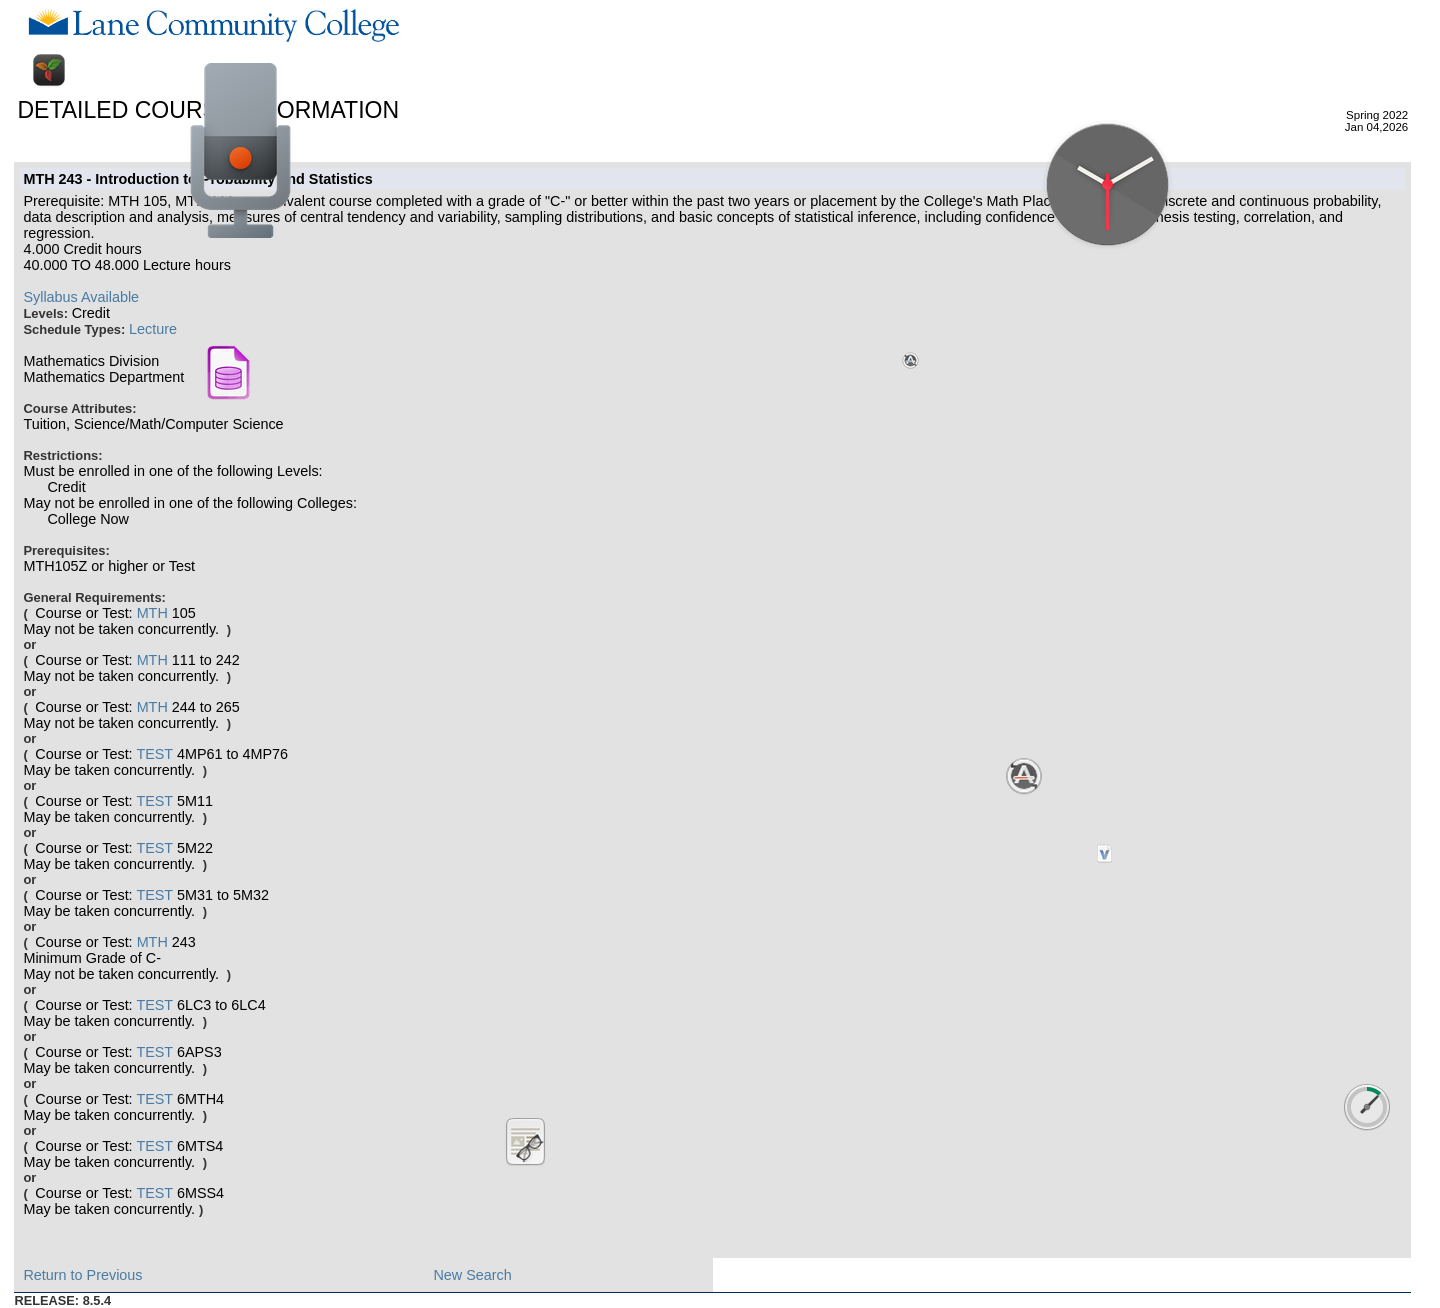  What do you see at coordinates (1024, 776) in the screenshot?
I see `check for available software updates` at bounding box center [1024, 776].